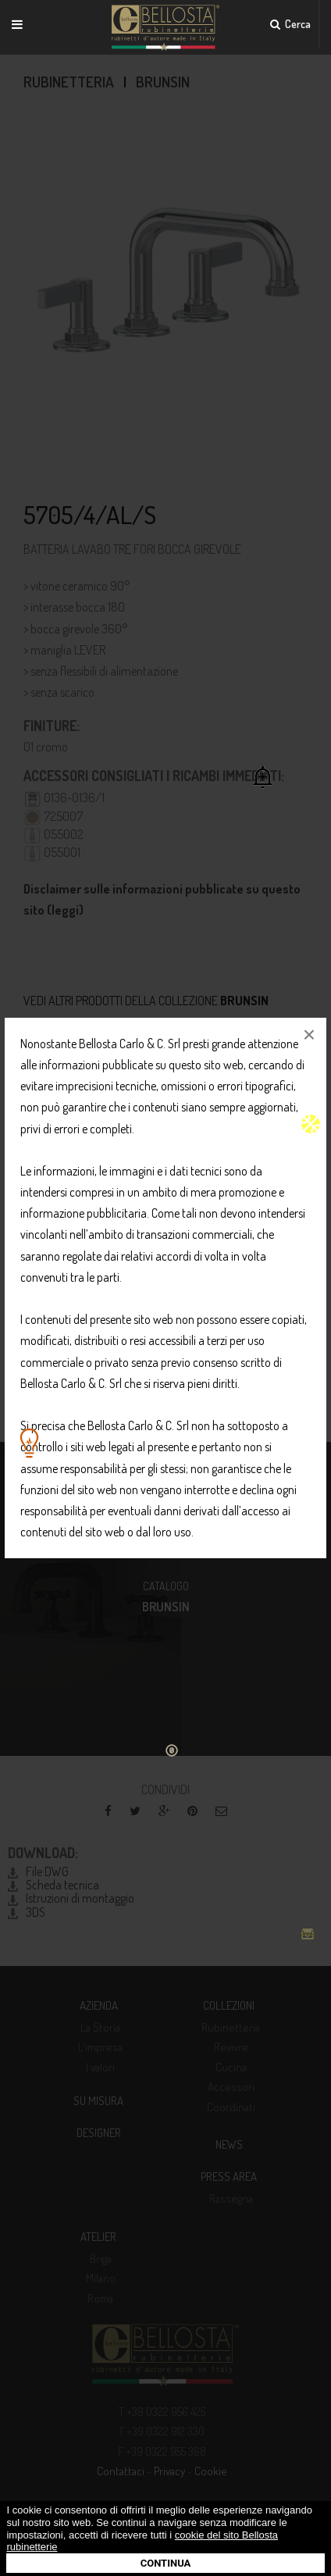  I want to click on access sports or basketball-related content, so click(311, 1124).